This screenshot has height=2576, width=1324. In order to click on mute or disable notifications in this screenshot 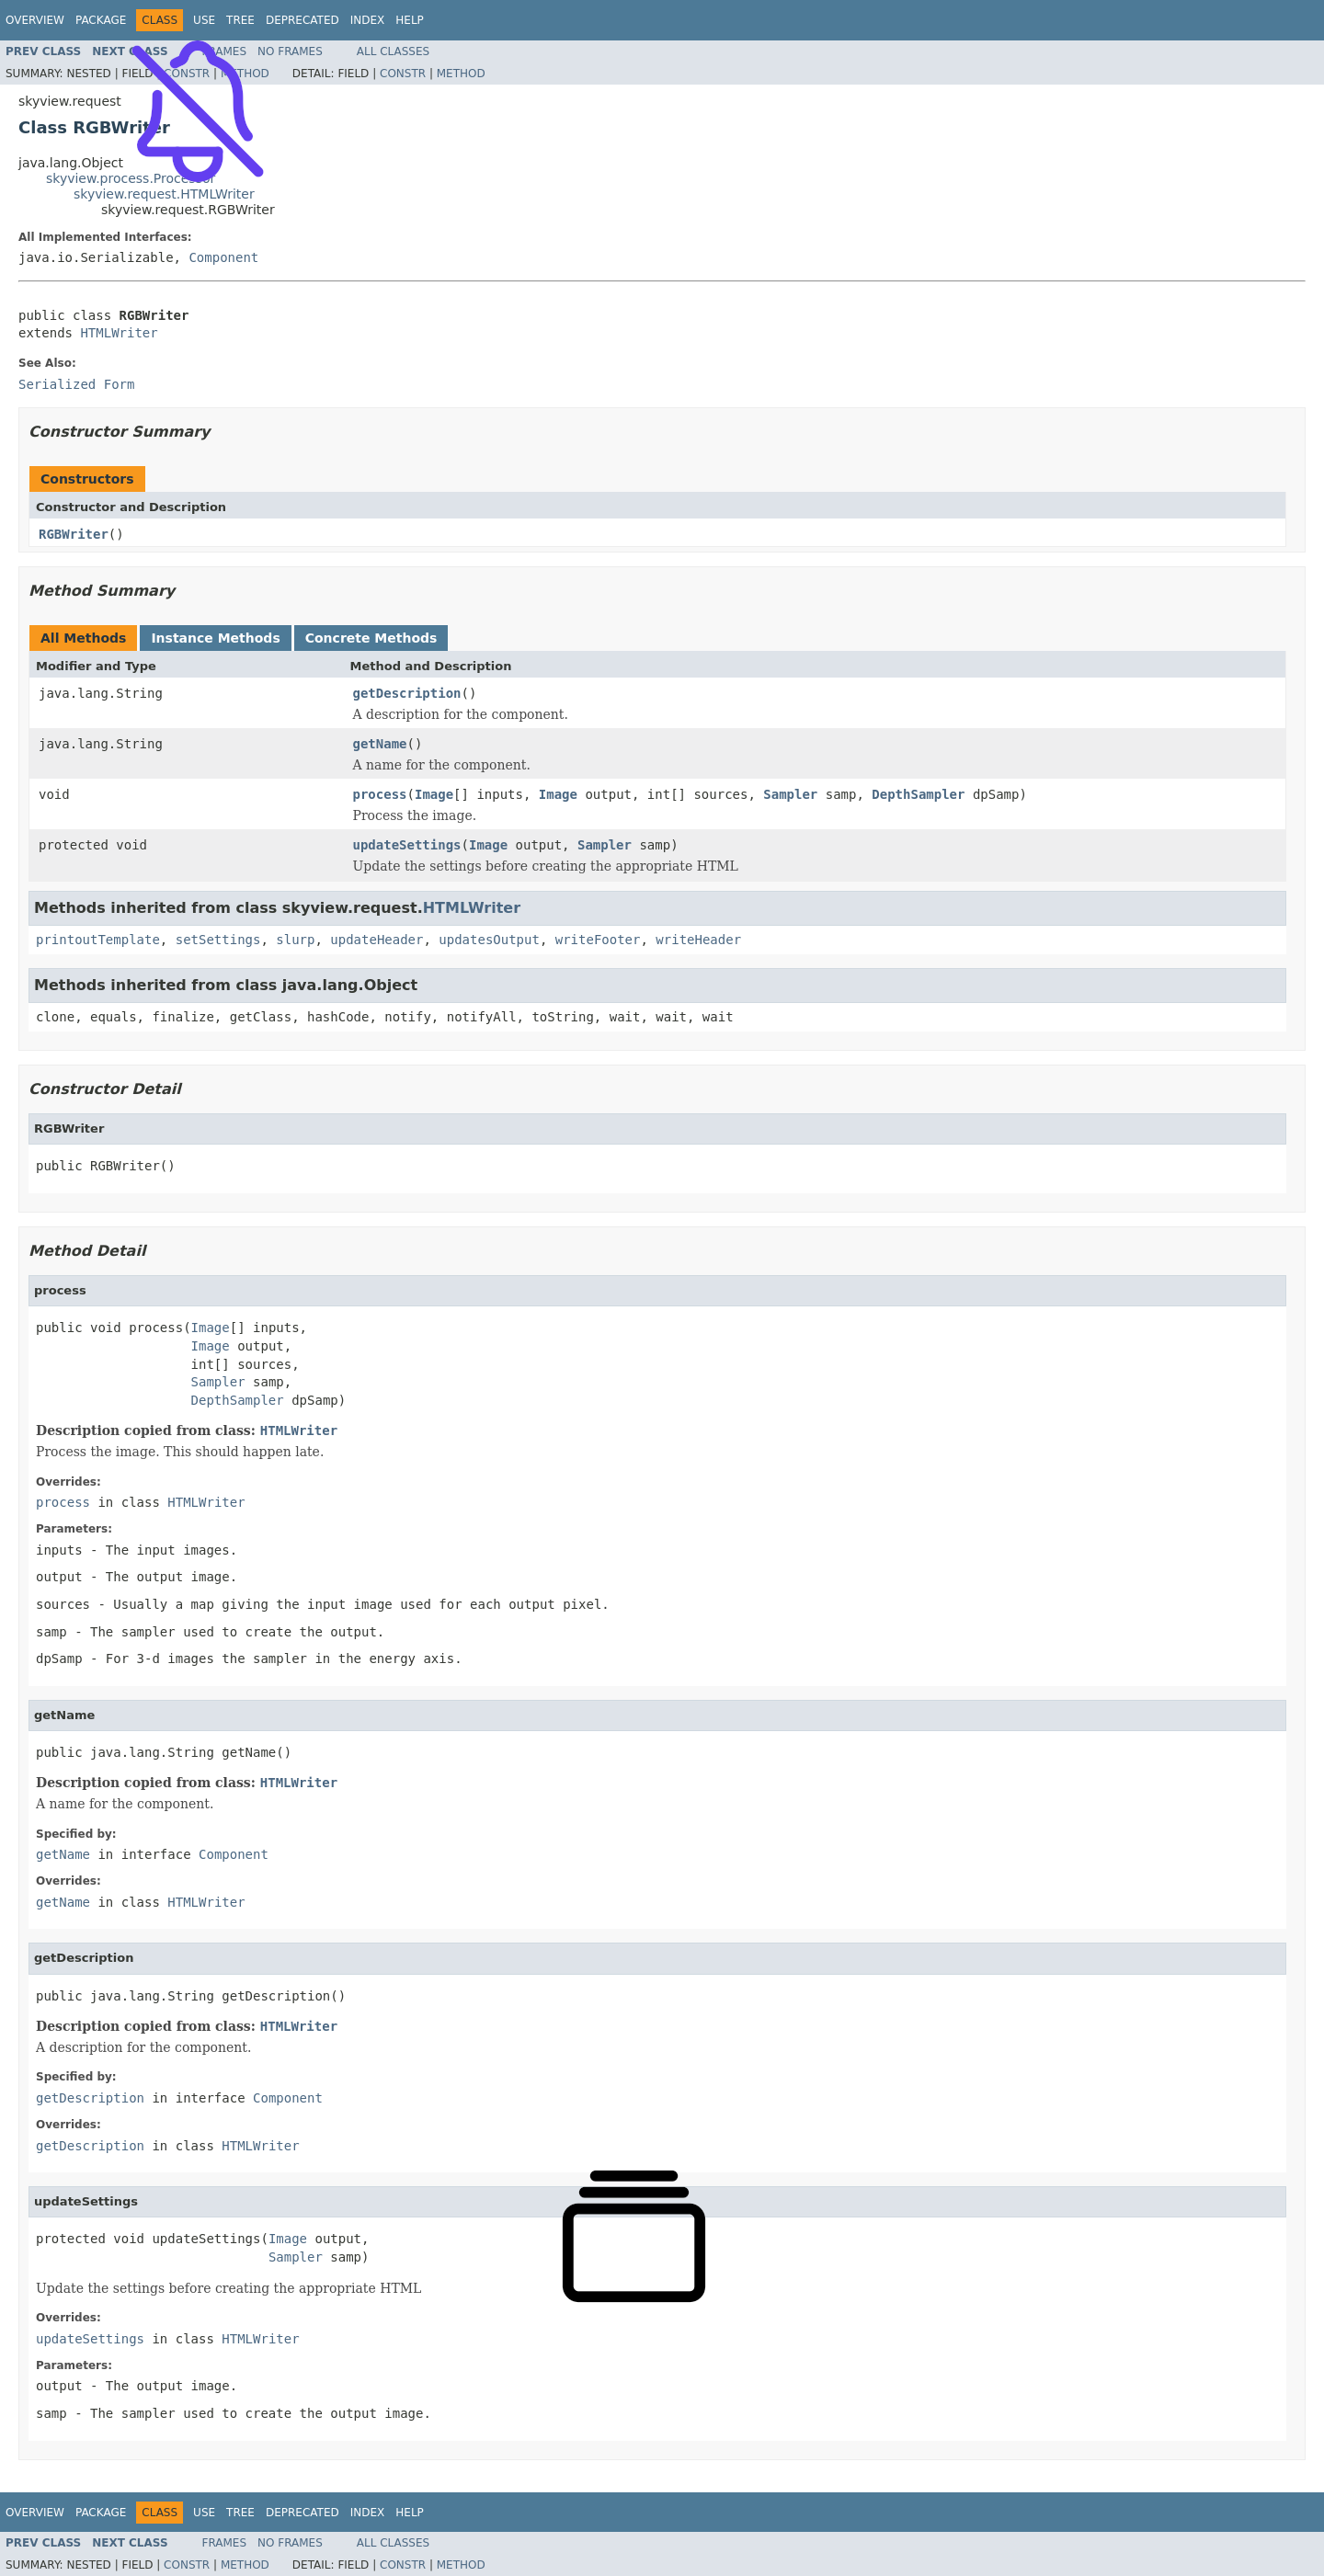, I will do `click(198, 111)`.